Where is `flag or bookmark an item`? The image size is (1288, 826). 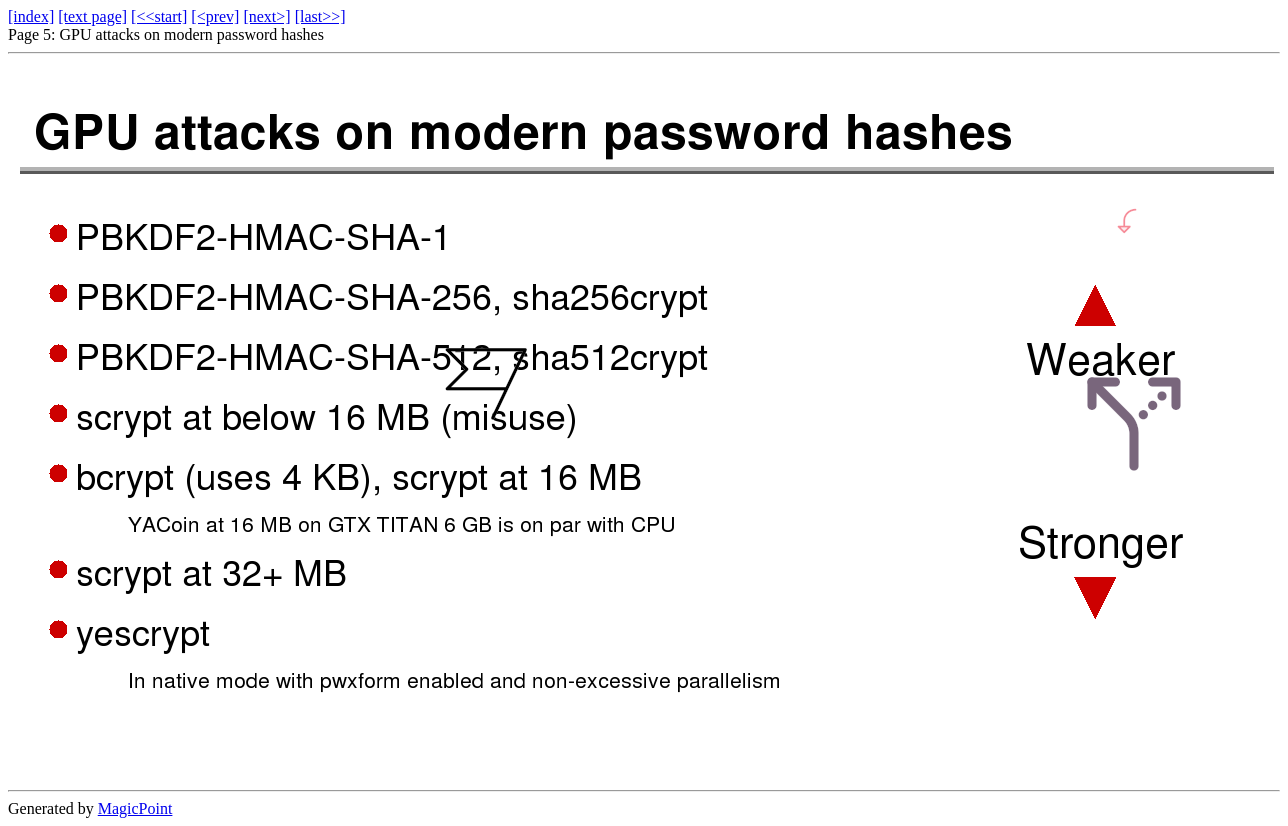 flag or bookmark an item is located at coordinates (483, 379).